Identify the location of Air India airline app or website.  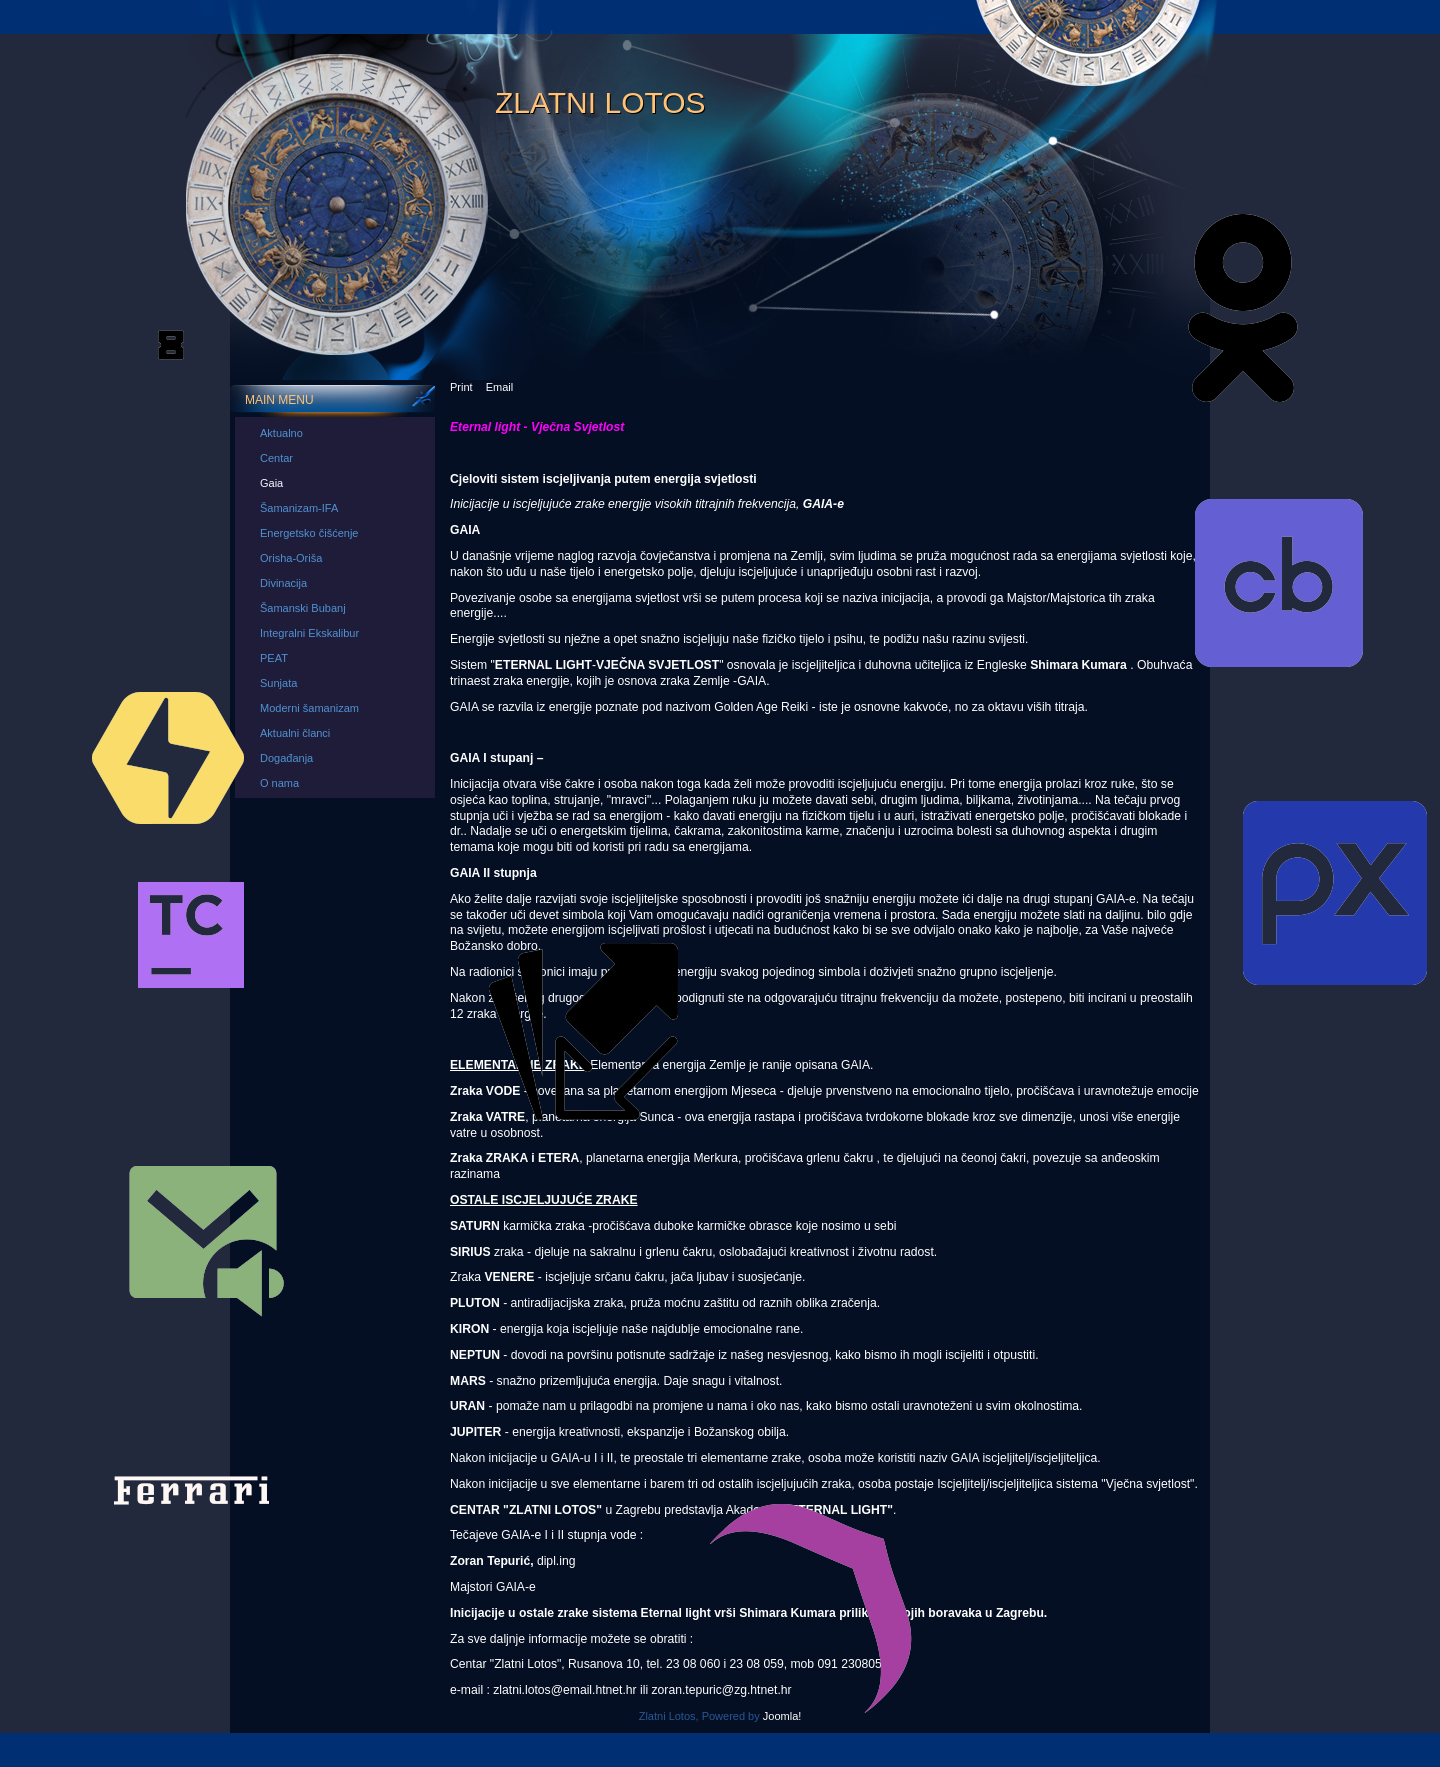
(810, 1608).